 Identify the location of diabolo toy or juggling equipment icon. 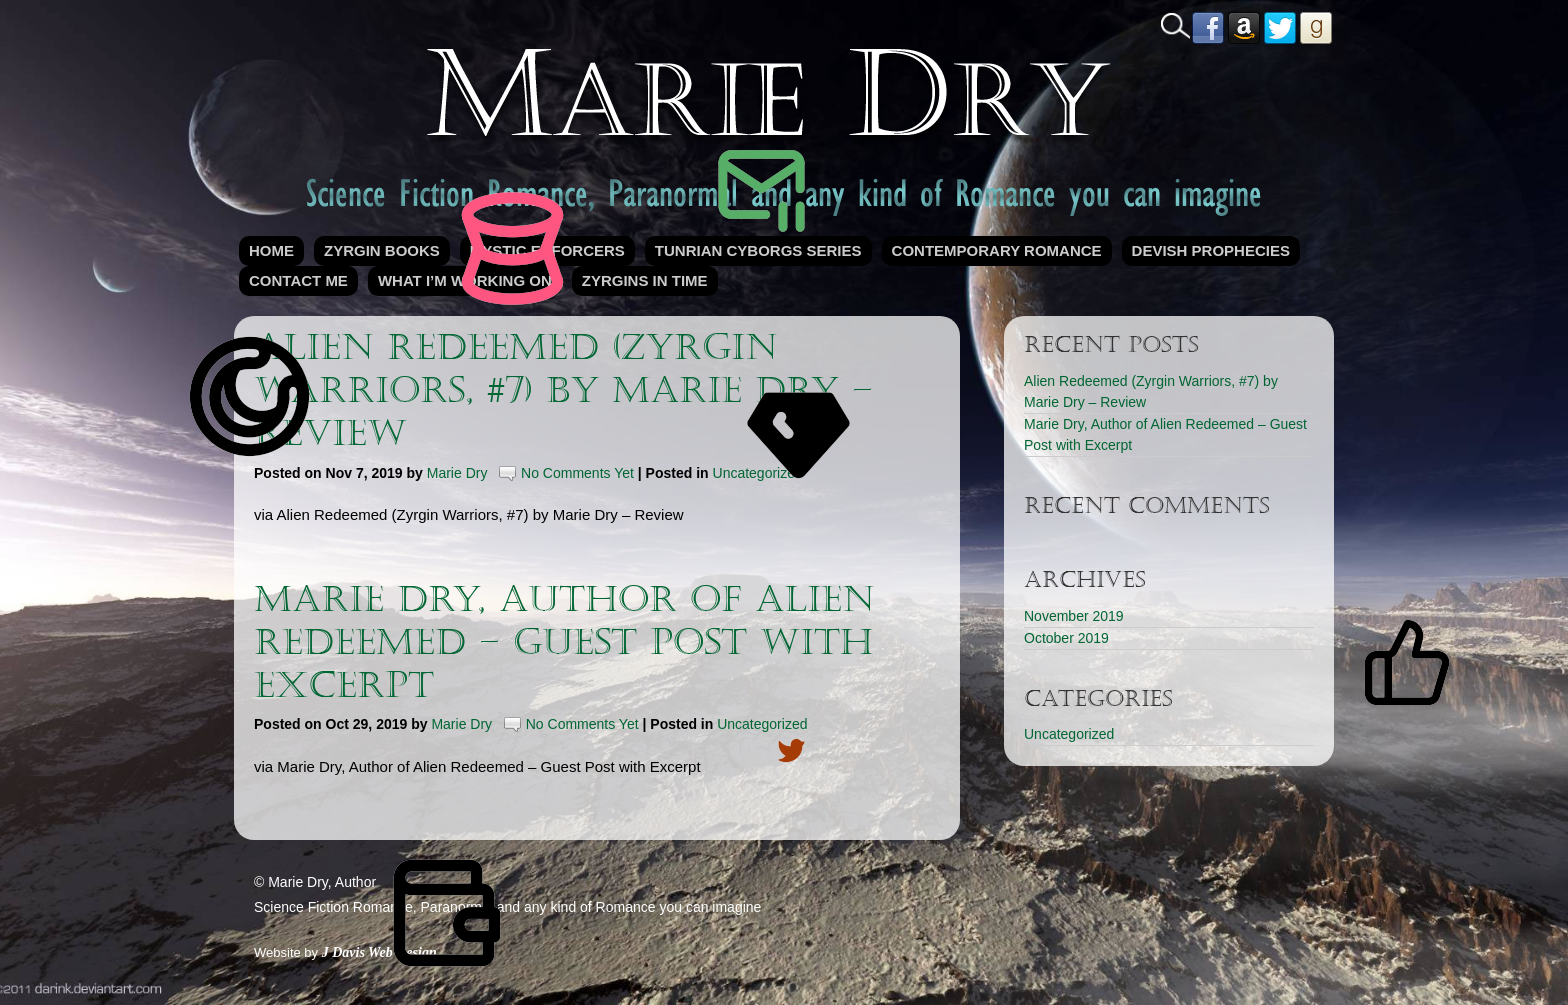
(512, 248).